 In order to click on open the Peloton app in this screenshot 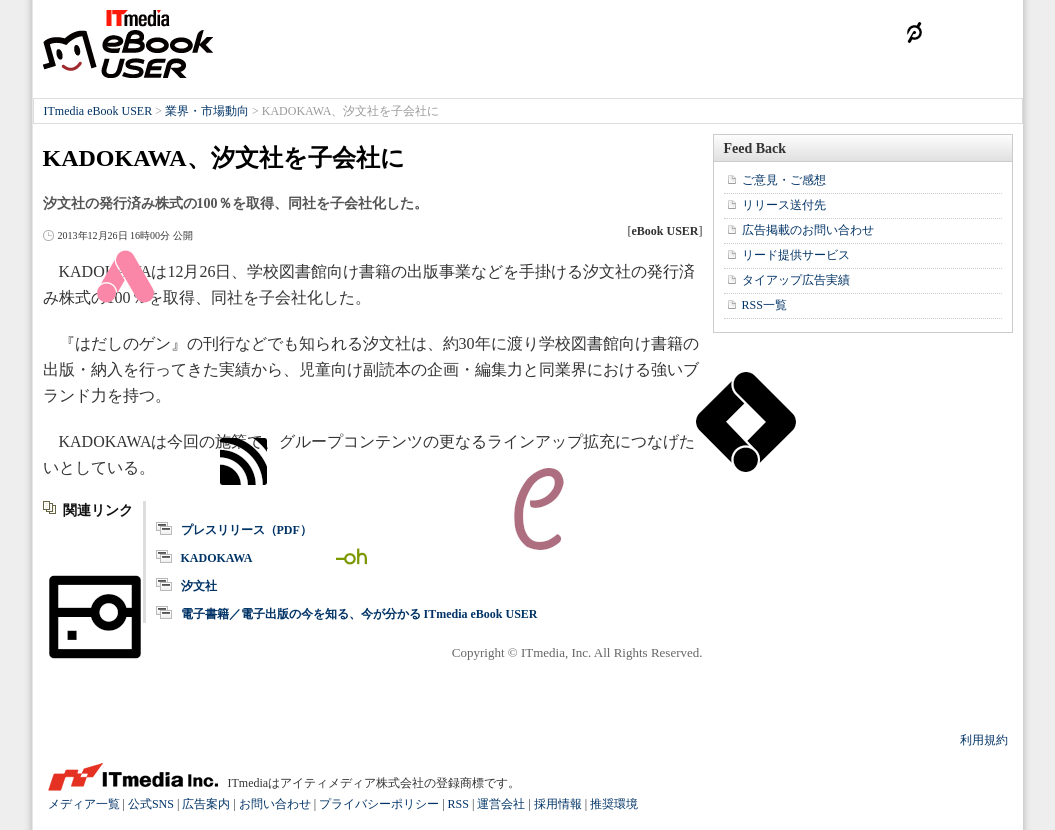, I will do `click(914, 32)`.